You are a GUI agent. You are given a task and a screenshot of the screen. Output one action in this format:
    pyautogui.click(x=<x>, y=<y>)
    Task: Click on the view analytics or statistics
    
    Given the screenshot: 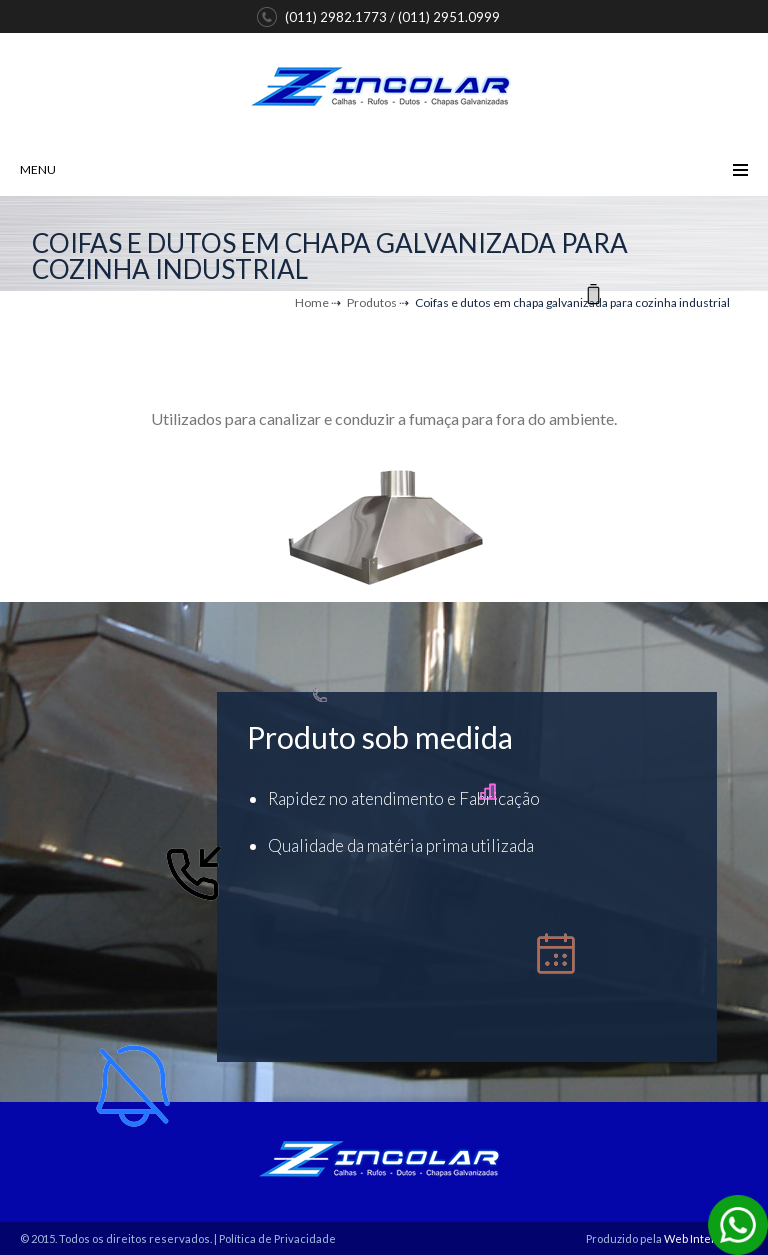 What is the action you would take?
    pyautogui.click(x=488, y=792)
    